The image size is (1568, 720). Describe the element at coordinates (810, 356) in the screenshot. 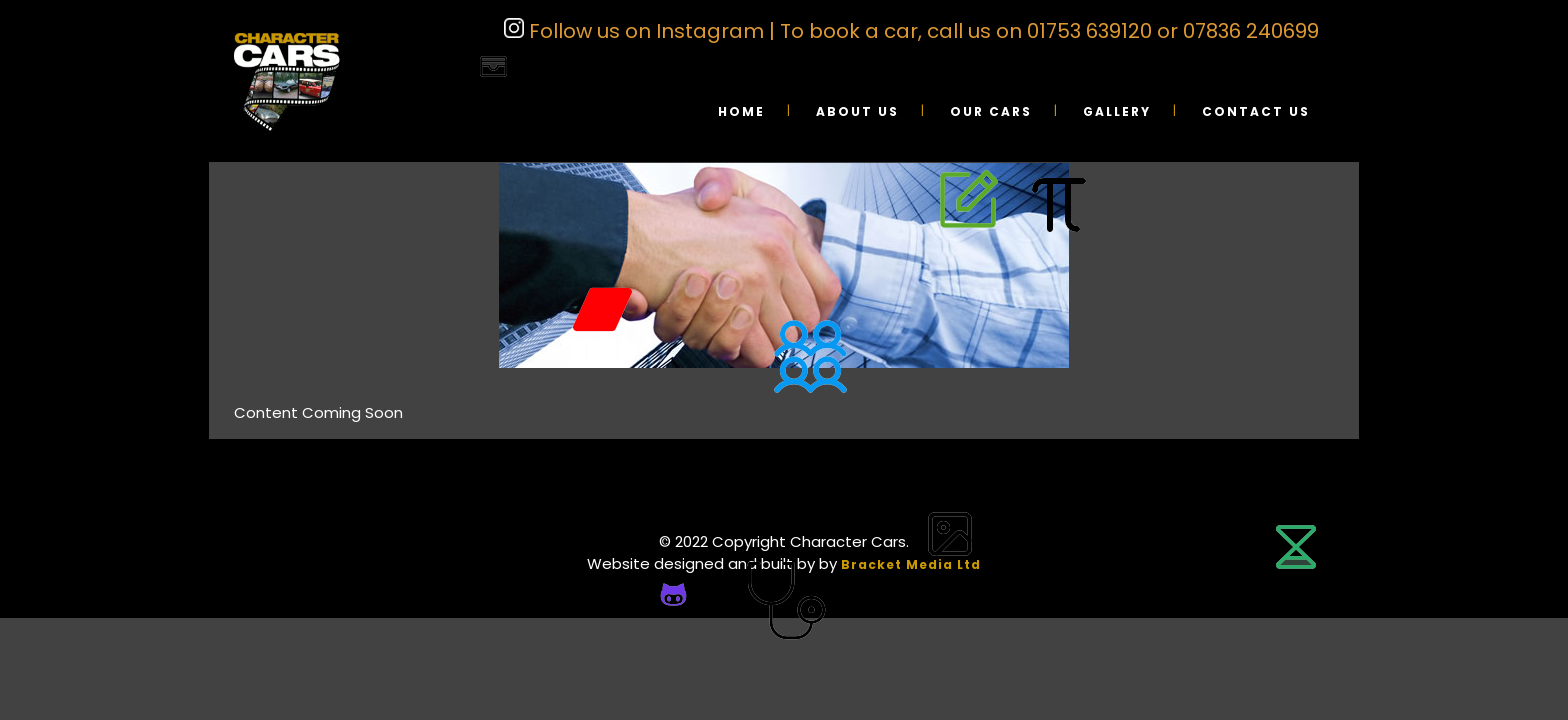

I see `view all team members` at that location.